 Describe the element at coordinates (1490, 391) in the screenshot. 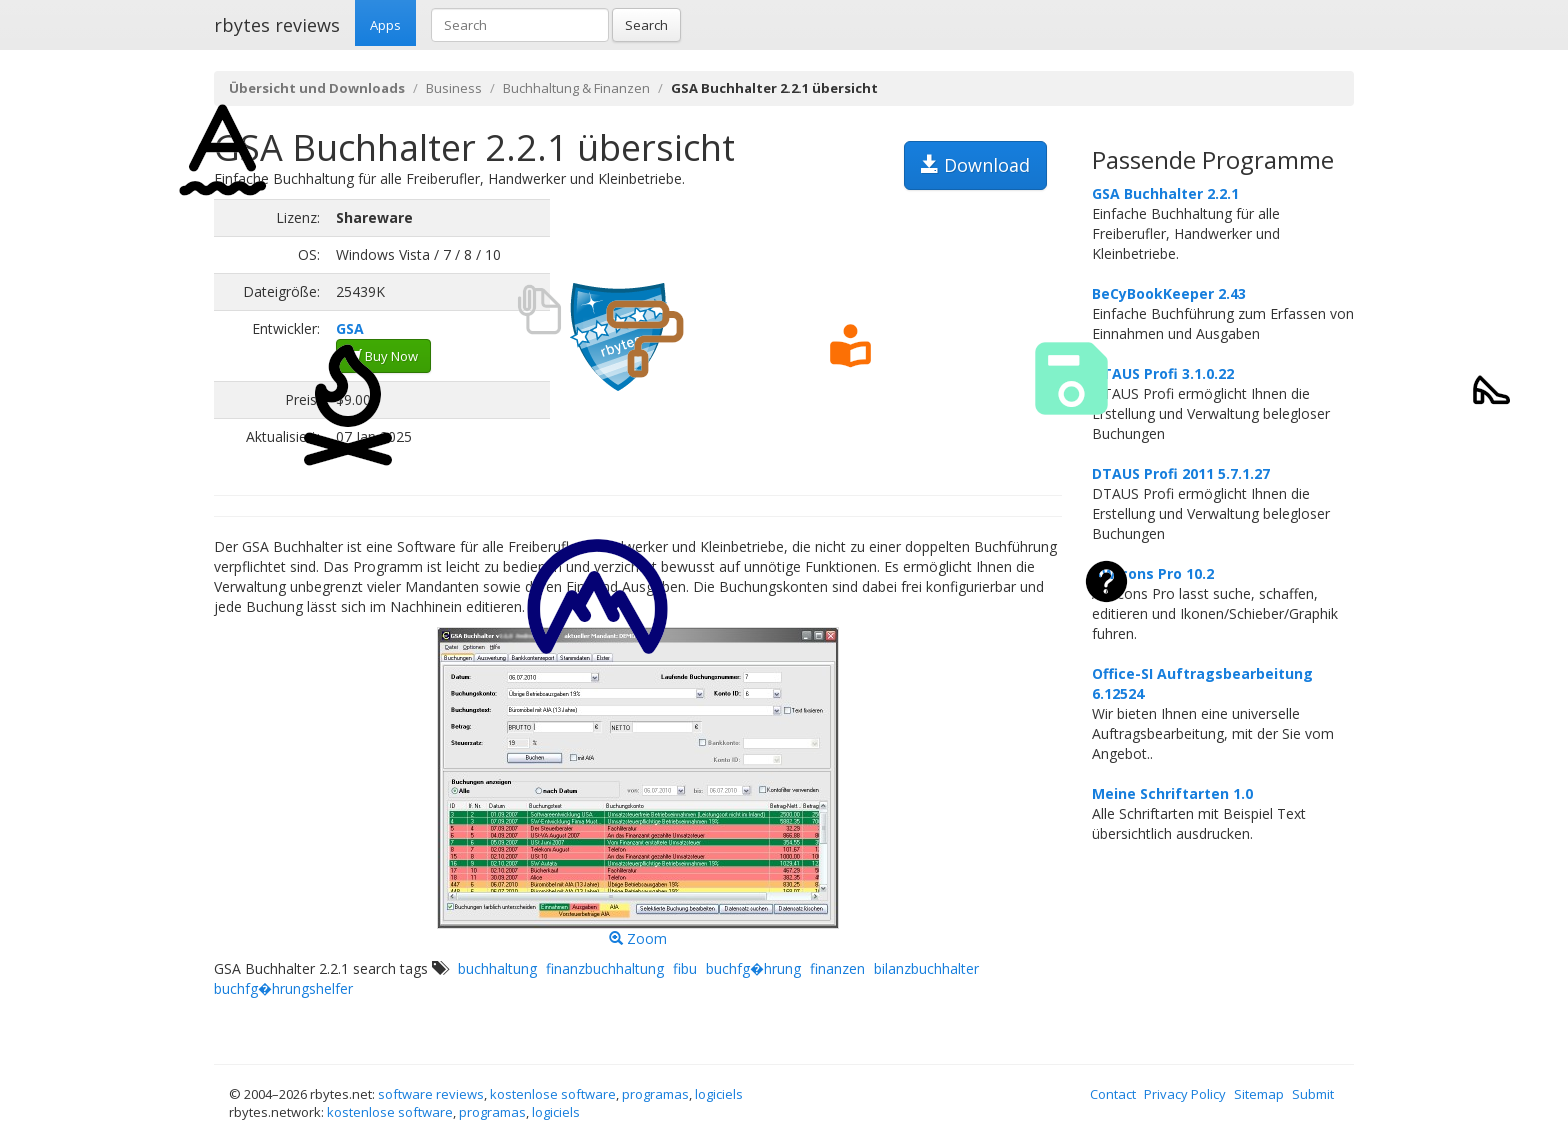

I see `browse women's shoes or footwear` at that location.